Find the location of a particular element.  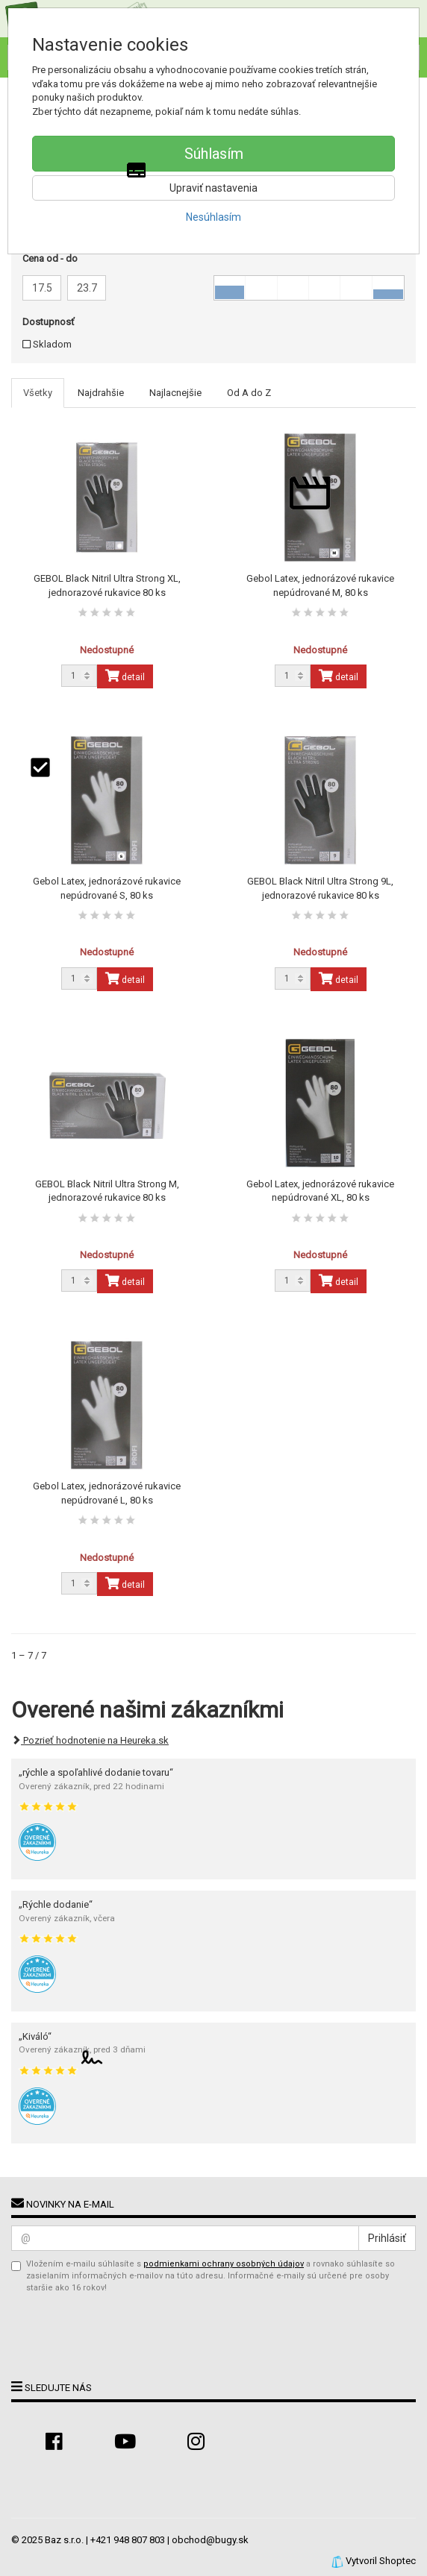

a selected or checked option is located at coordinates (40, 767).